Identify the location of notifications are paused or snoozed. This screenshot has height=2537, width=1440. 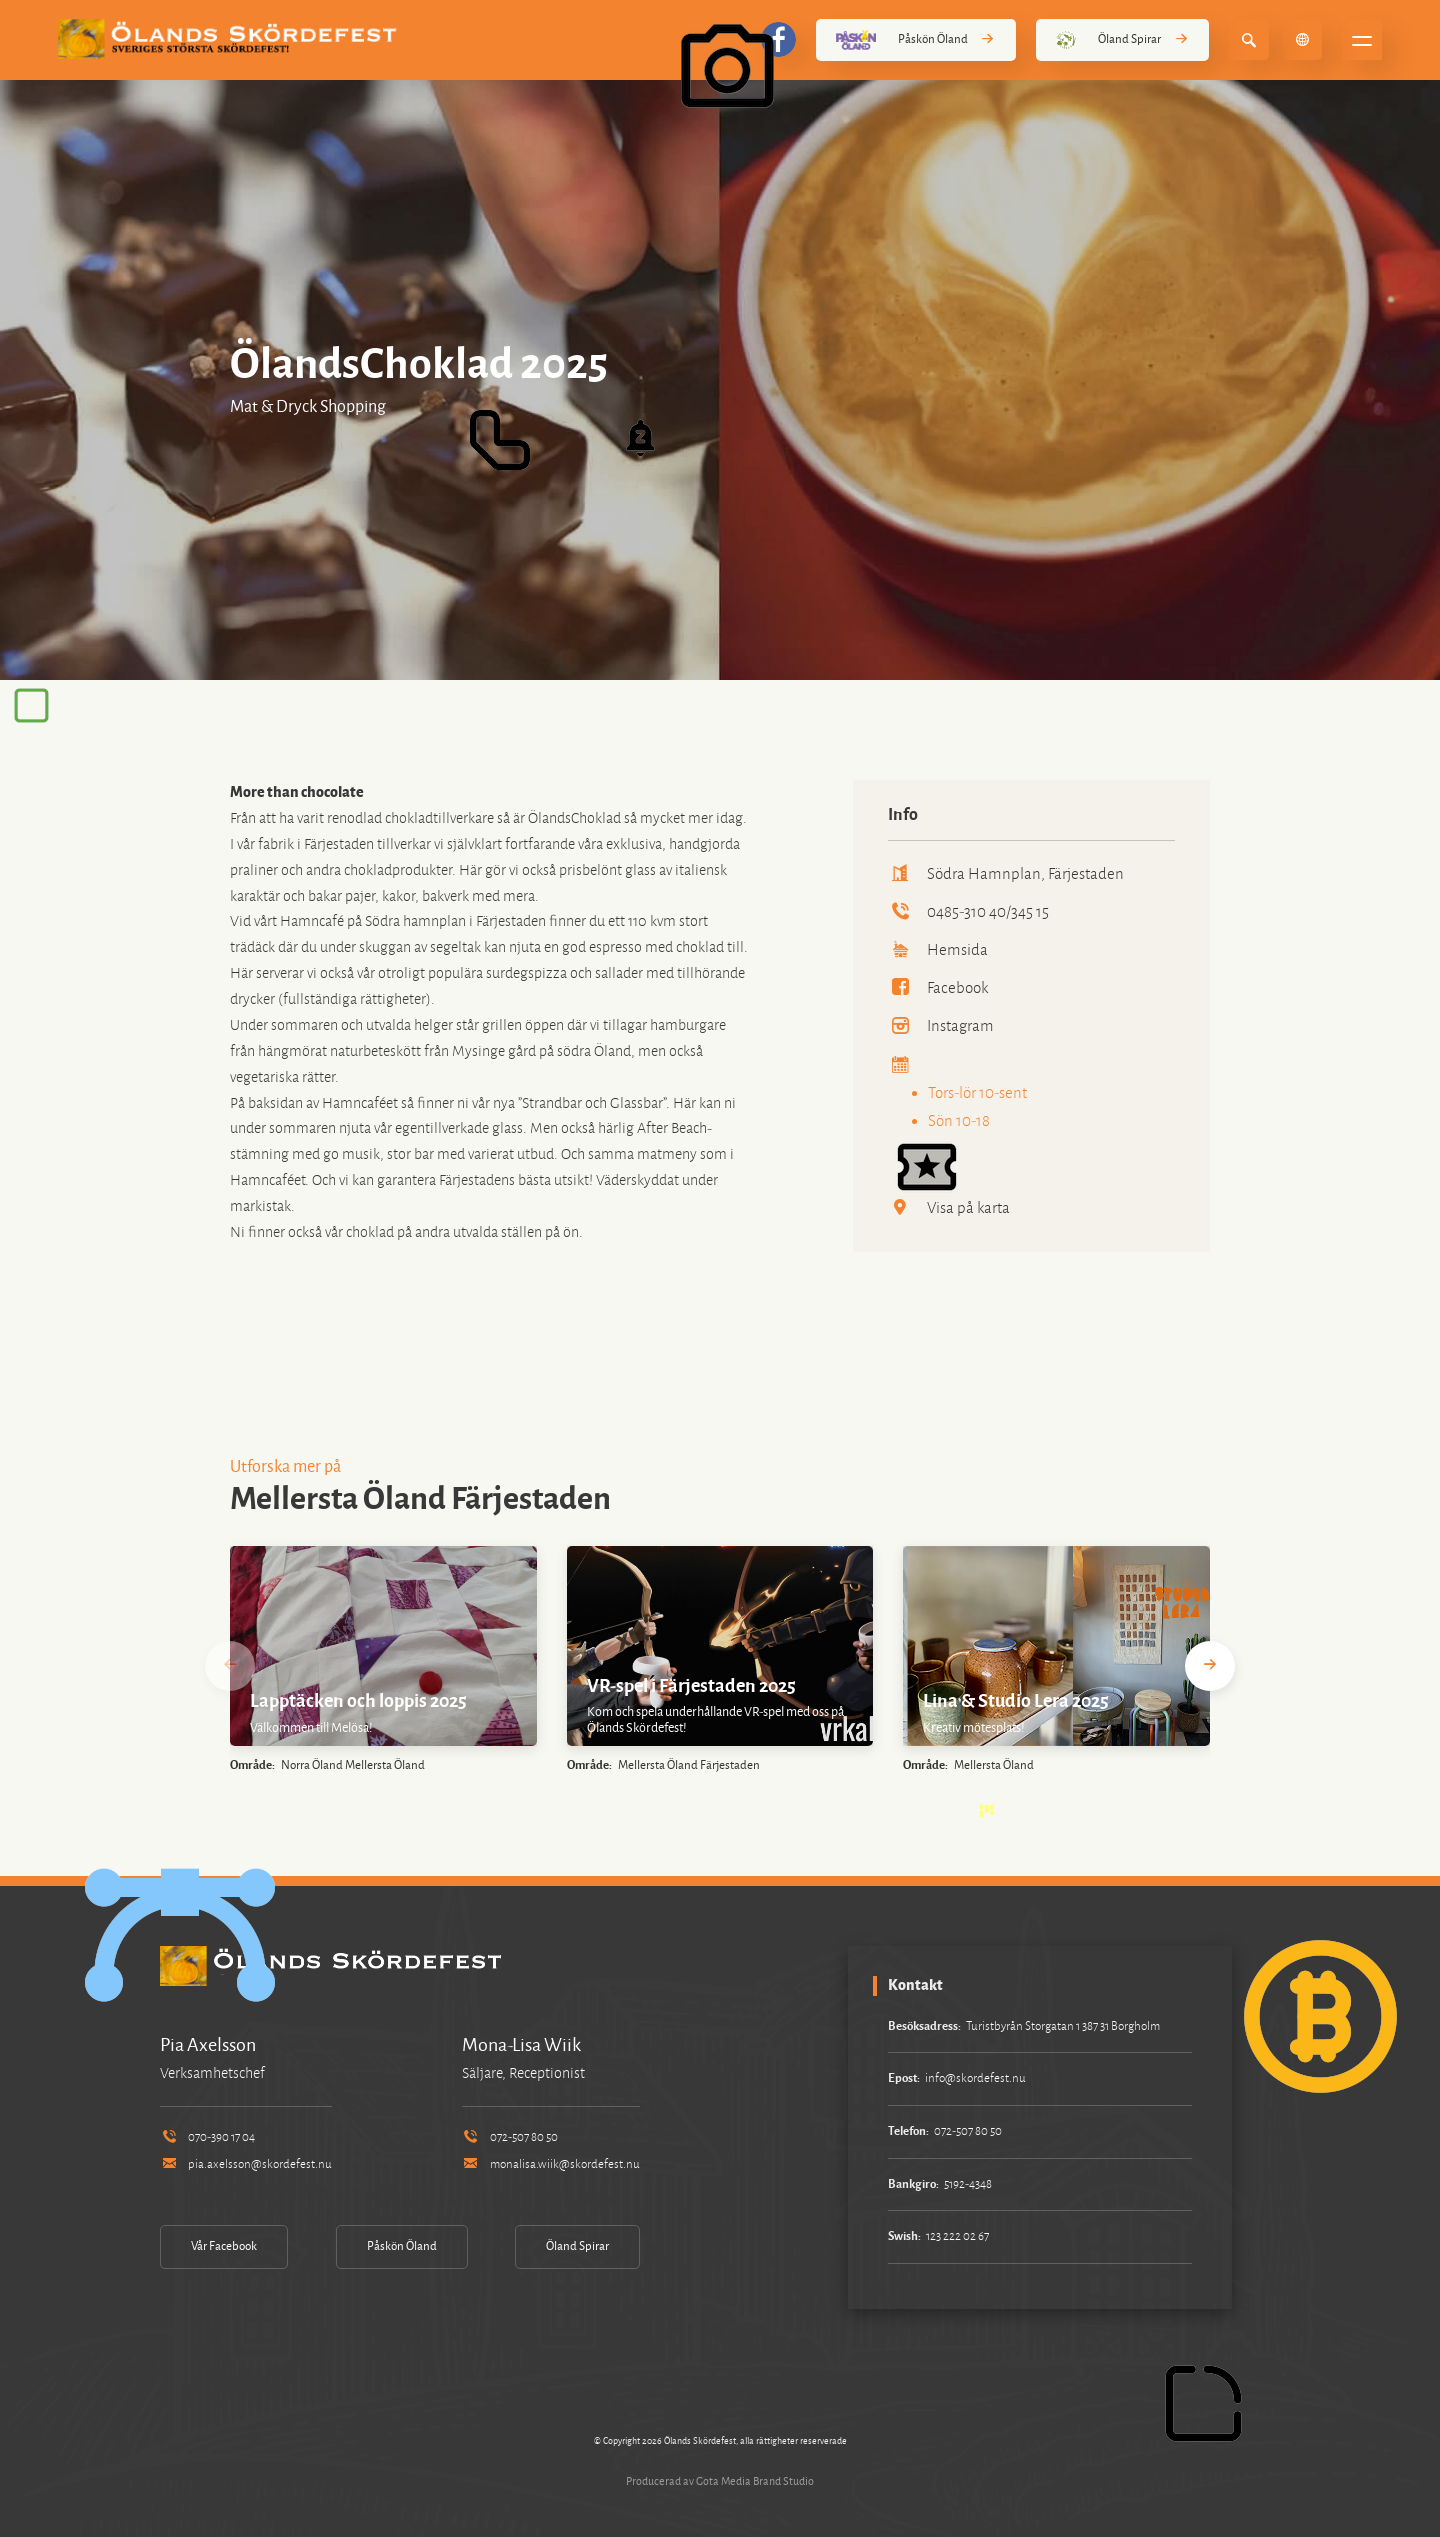
(640, 437).